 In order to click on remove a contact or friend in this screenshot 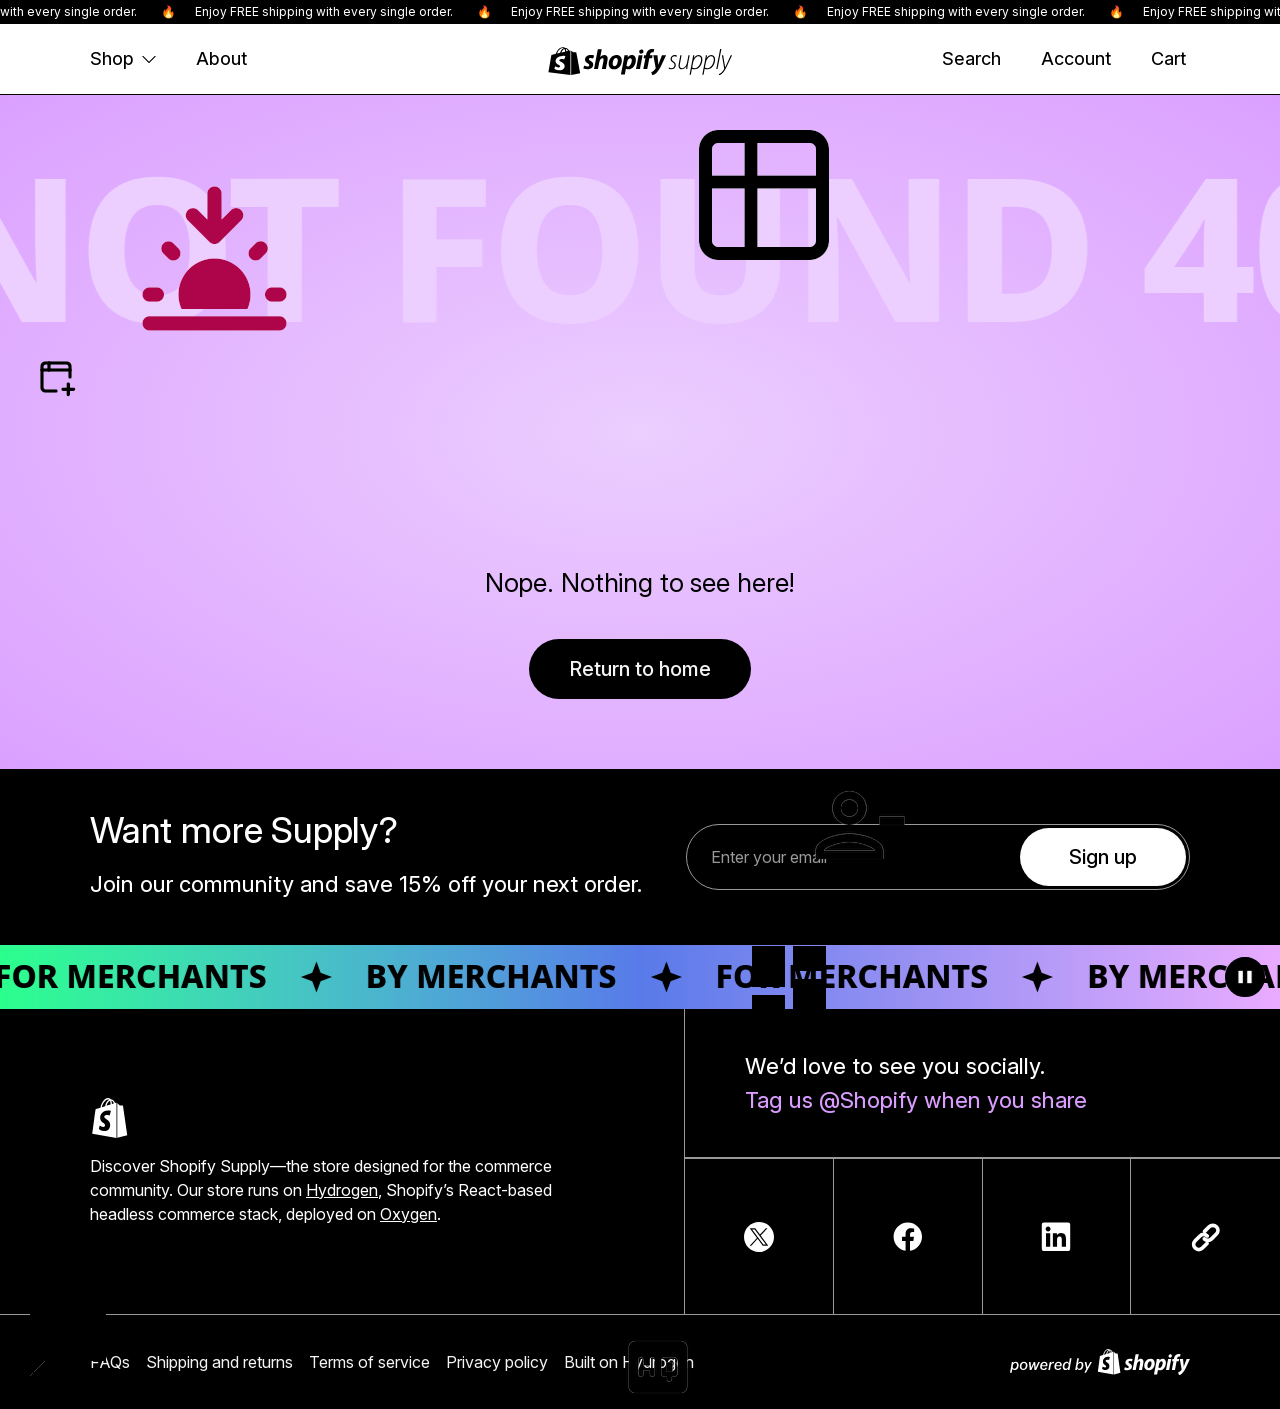, I will do `click(858, 825)`.